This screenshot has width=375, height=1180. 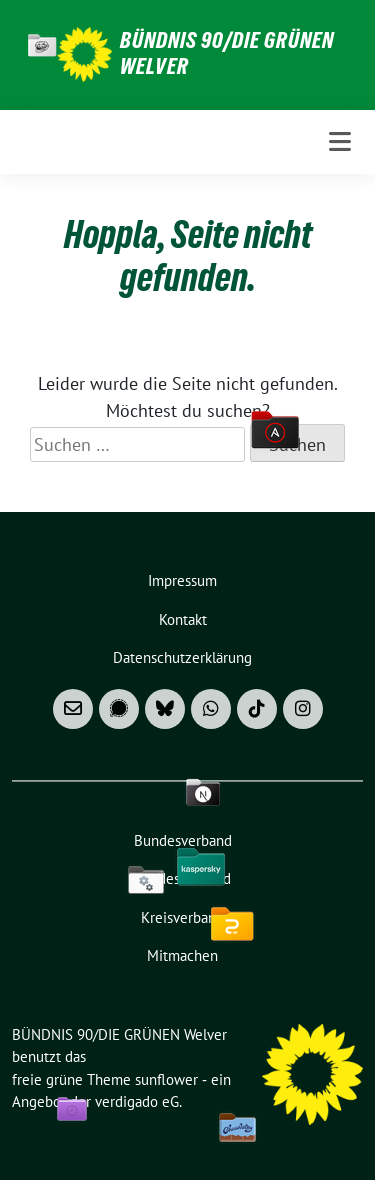 What do you see at coordinates (203, 793) in the screenshot?
I see `open next.js project folder` at bounding box center [203, 793].